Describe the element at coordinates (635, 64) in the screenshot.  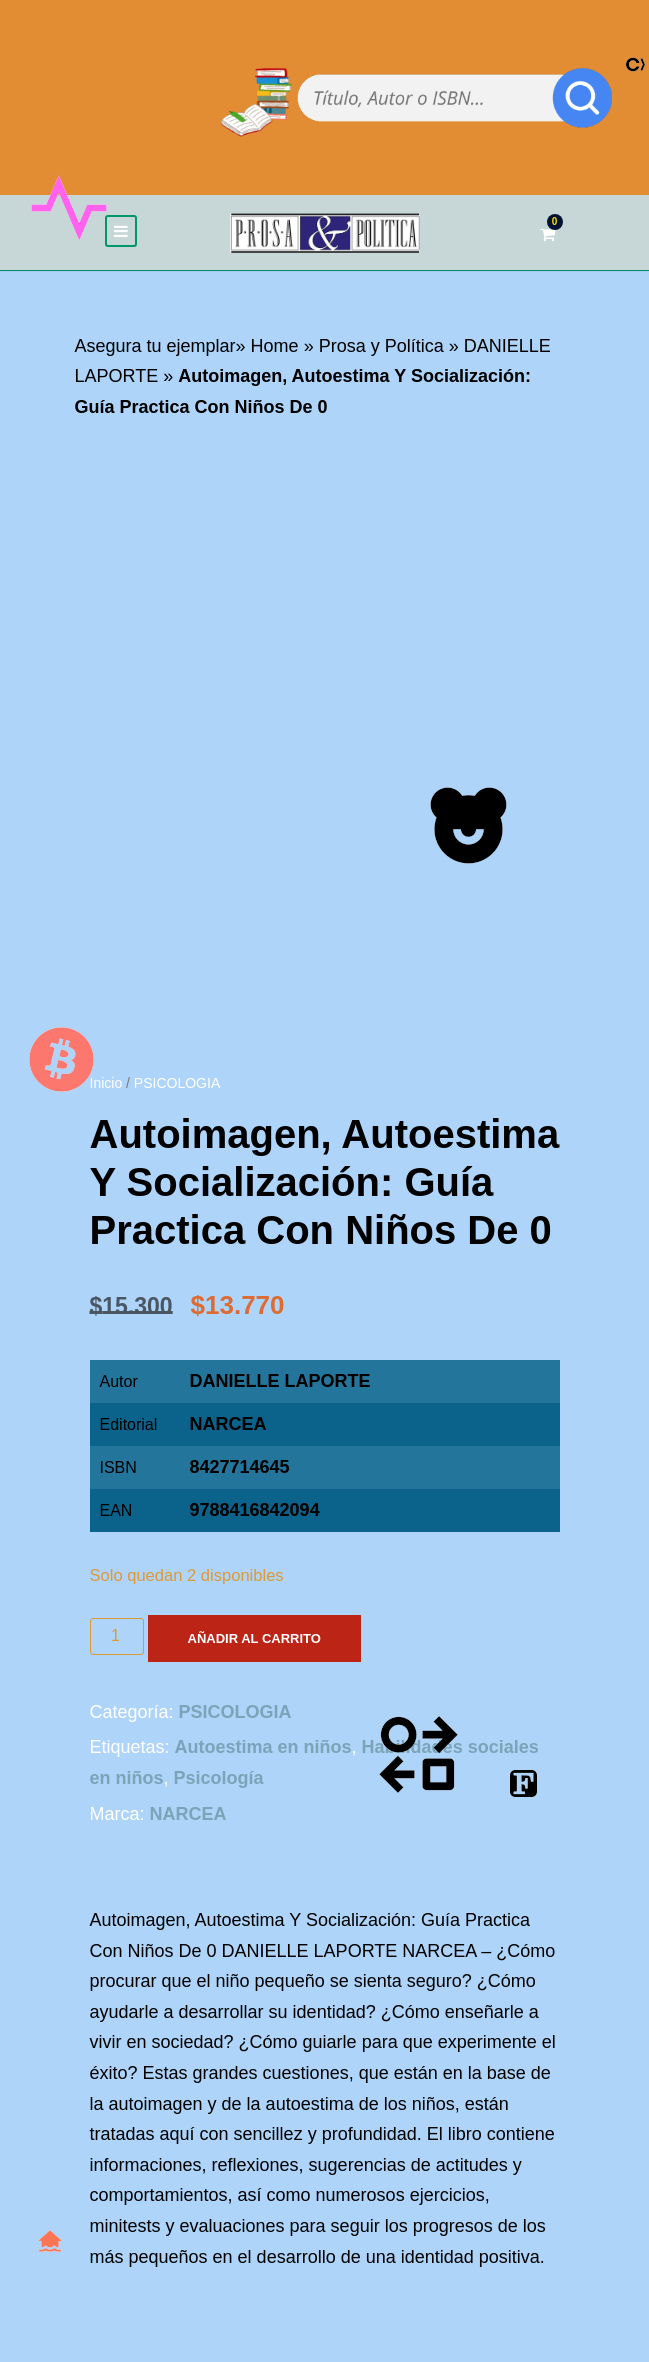
I see `link to CocoaPods dependency manager` at that location.